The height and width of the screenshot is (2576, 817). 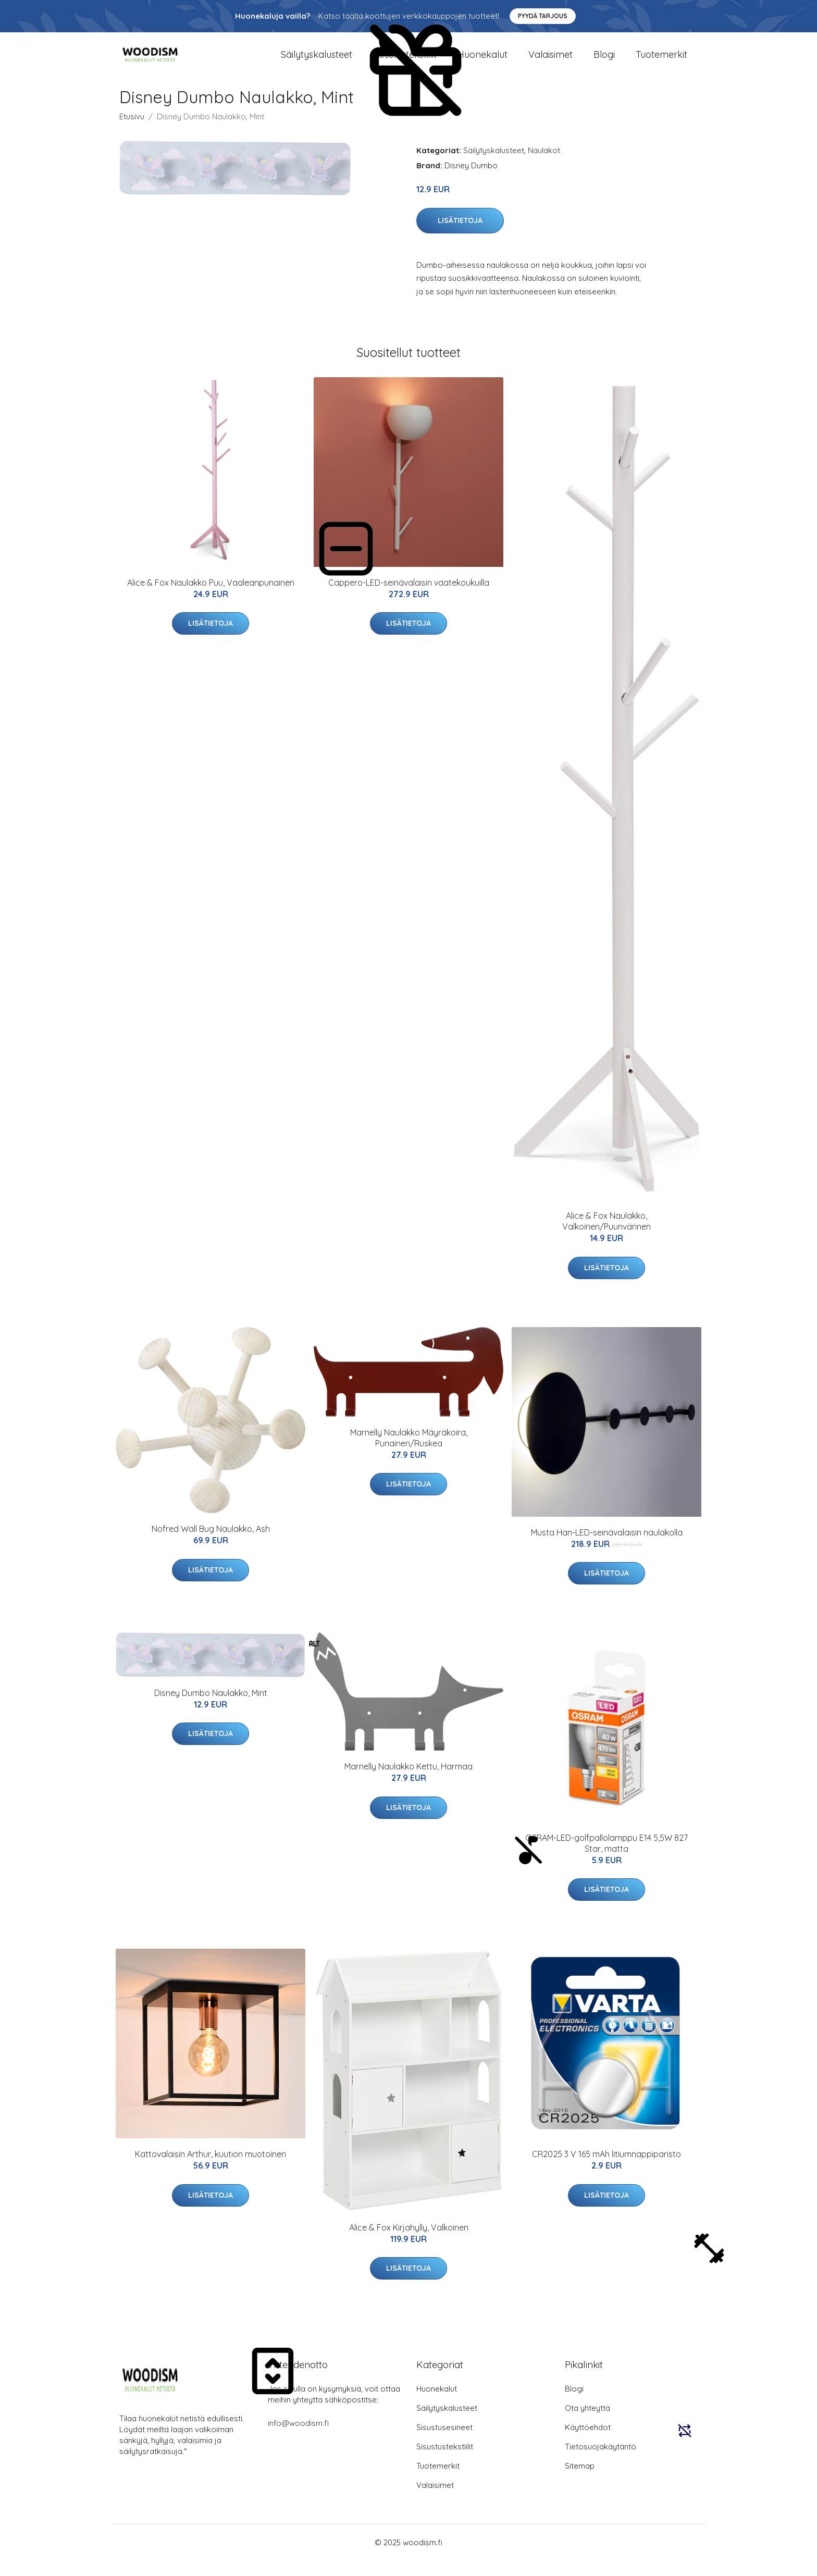 What do you see at coordinates (528, 1850) in the screenshot?
I see `mute or disable music playback` at bounding box center [528, 1850].